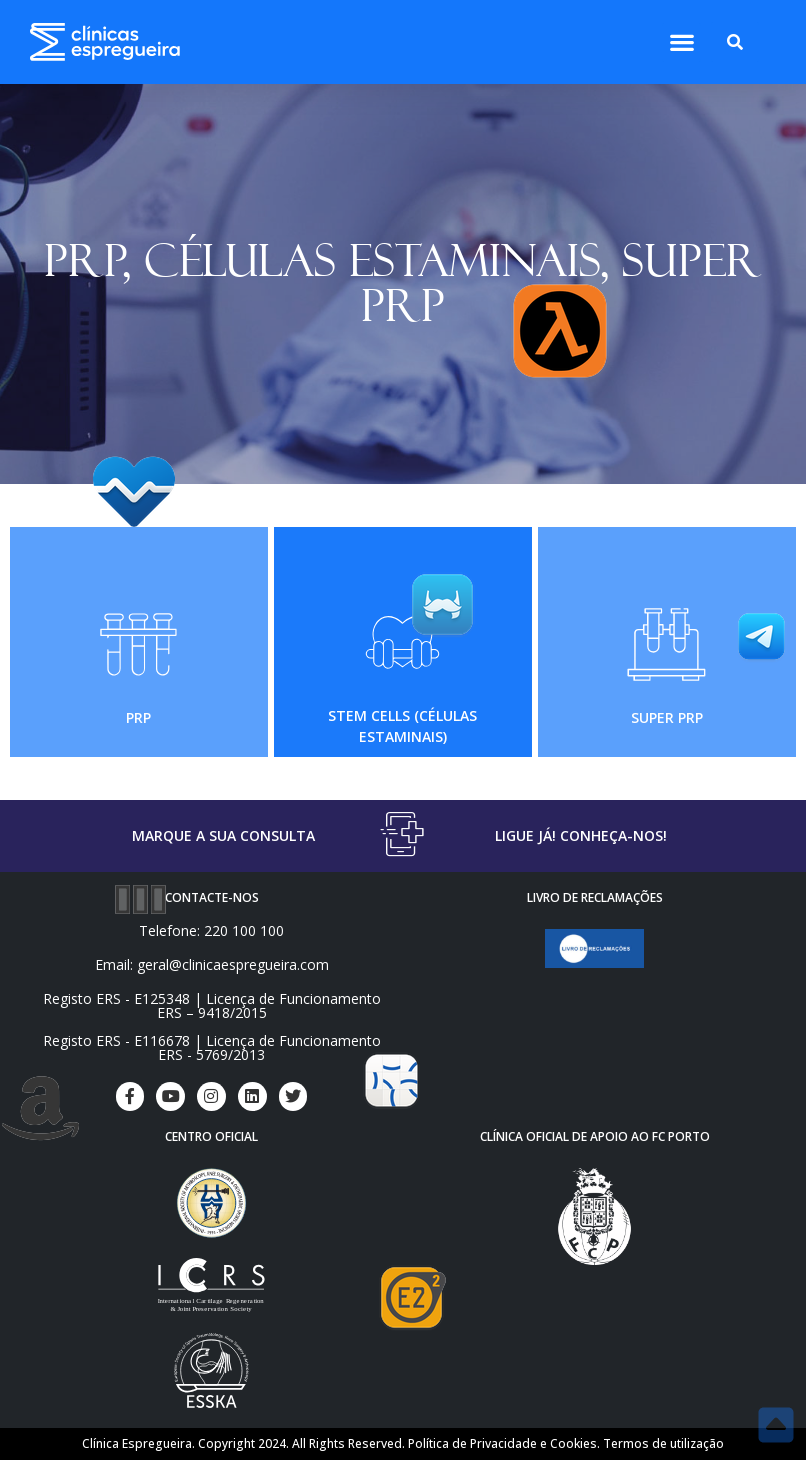 Image resolution: width=806 pixels, height=1460 pixels. I want to click on open franz messaging app, so click(442, 604).